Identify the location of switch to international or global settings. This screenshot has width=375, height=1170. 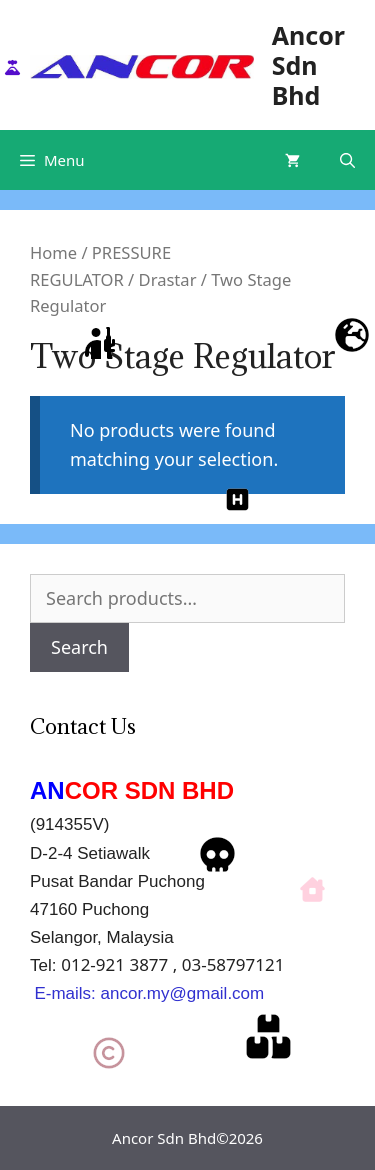
(352, 335).